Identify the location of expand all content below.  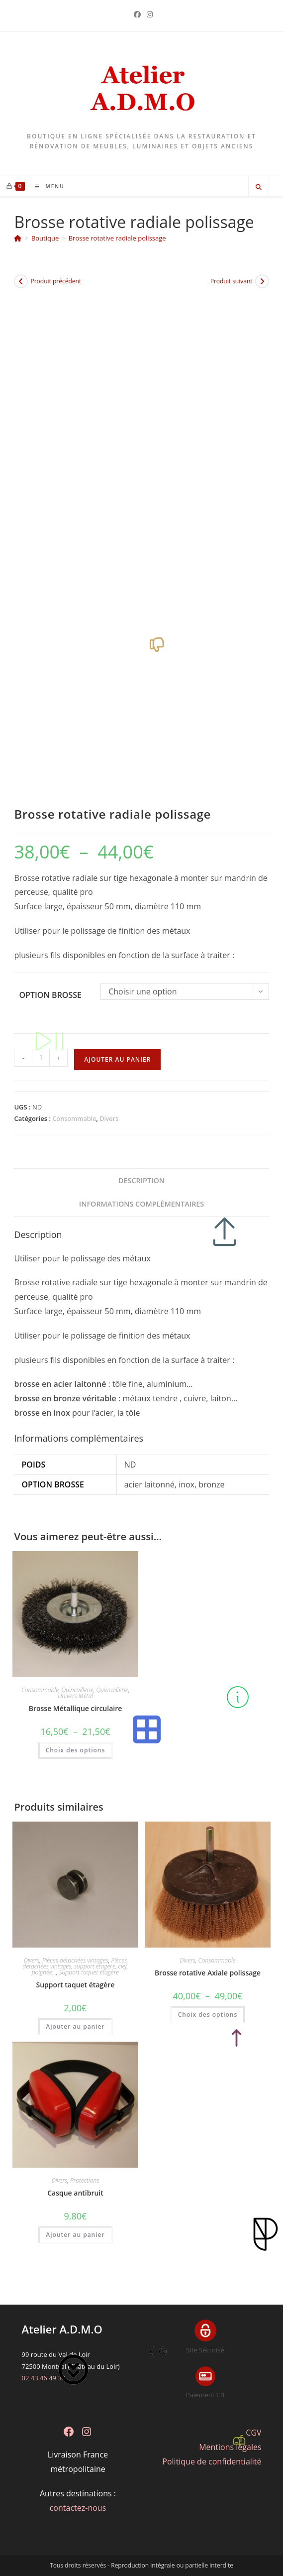
(73, 2369).